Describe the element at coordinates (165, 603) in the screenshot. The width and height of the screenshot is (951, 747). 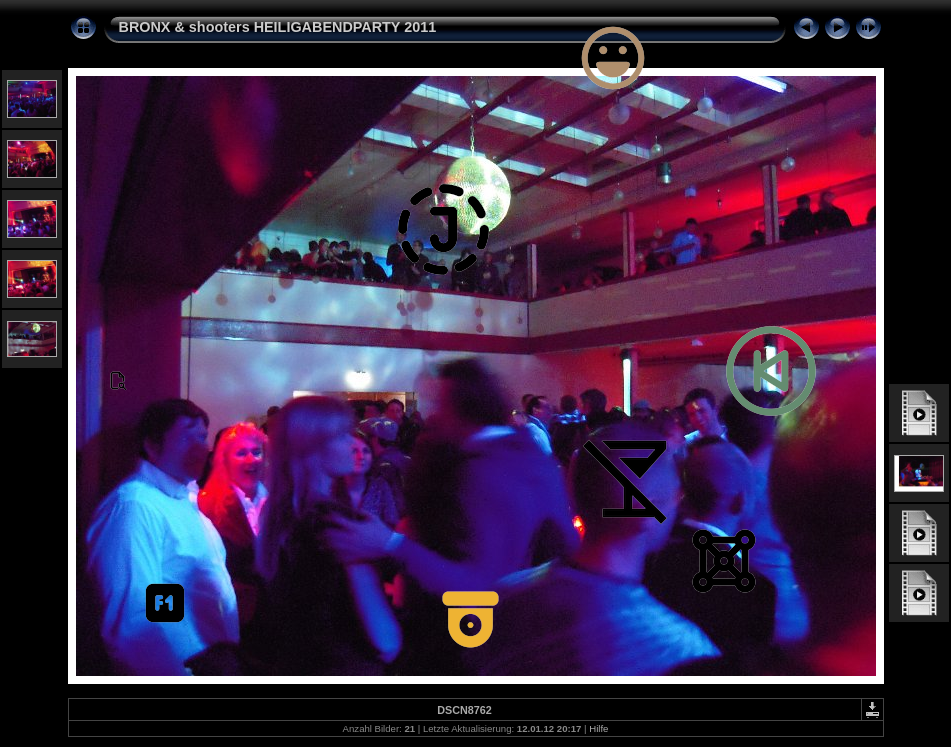
I see `access F1 help or documentation` at that location.